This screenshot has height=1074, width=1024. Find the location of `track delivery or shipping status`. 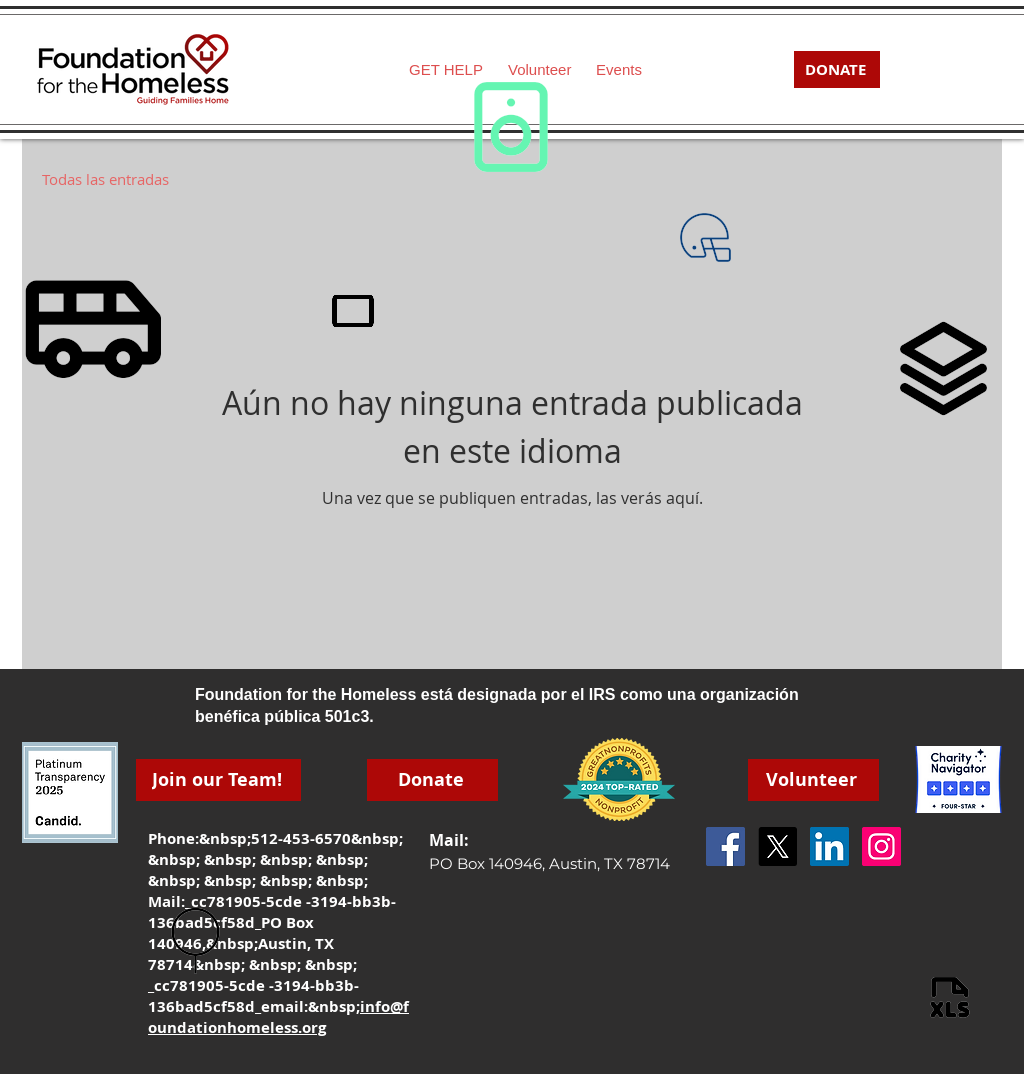

track delivery or shipping status is located at coordinates (90, 327).